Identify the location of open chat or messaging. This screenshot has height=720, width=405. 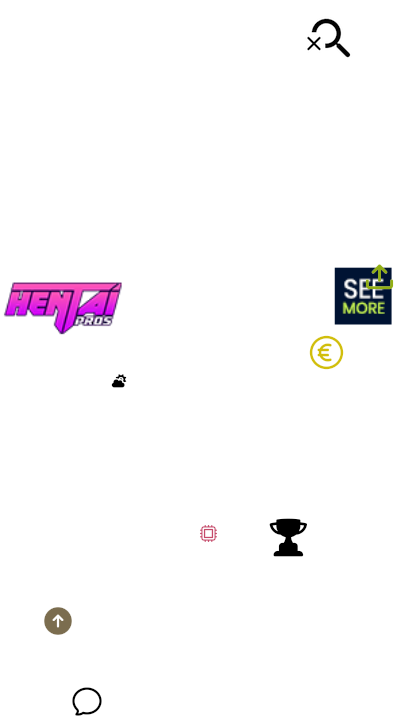
(87, 701).